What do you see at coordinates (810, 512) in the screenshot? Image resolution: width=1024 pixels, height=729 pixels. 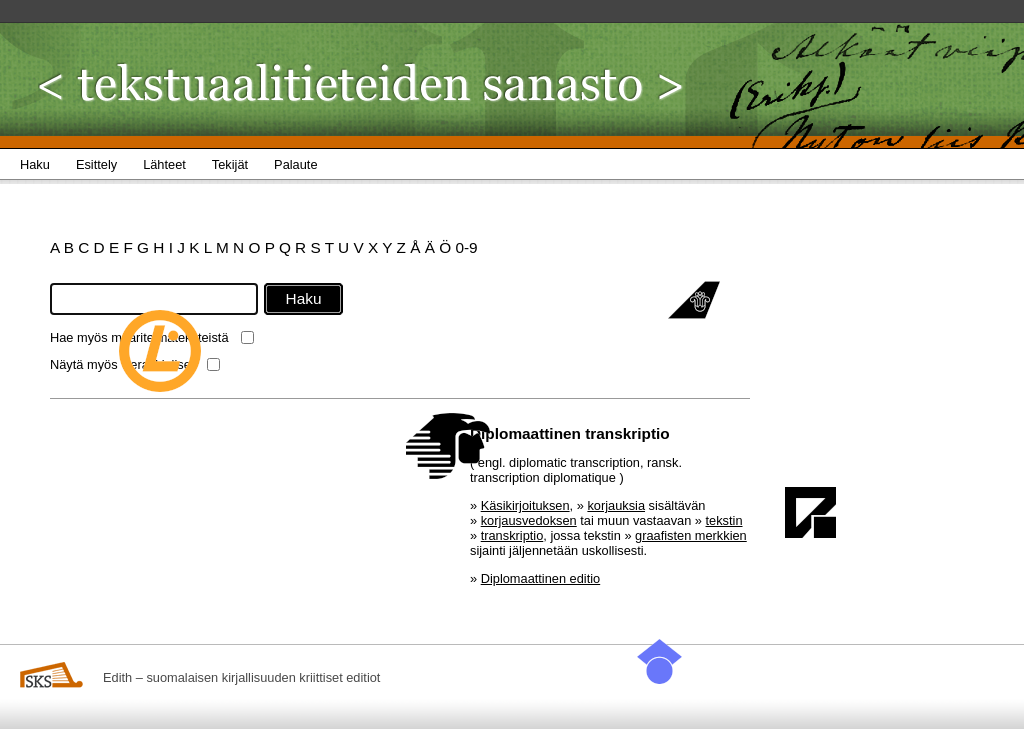 I see `SPDX (Software Package Data Exchange) logo` at bounding box center [810, 512].